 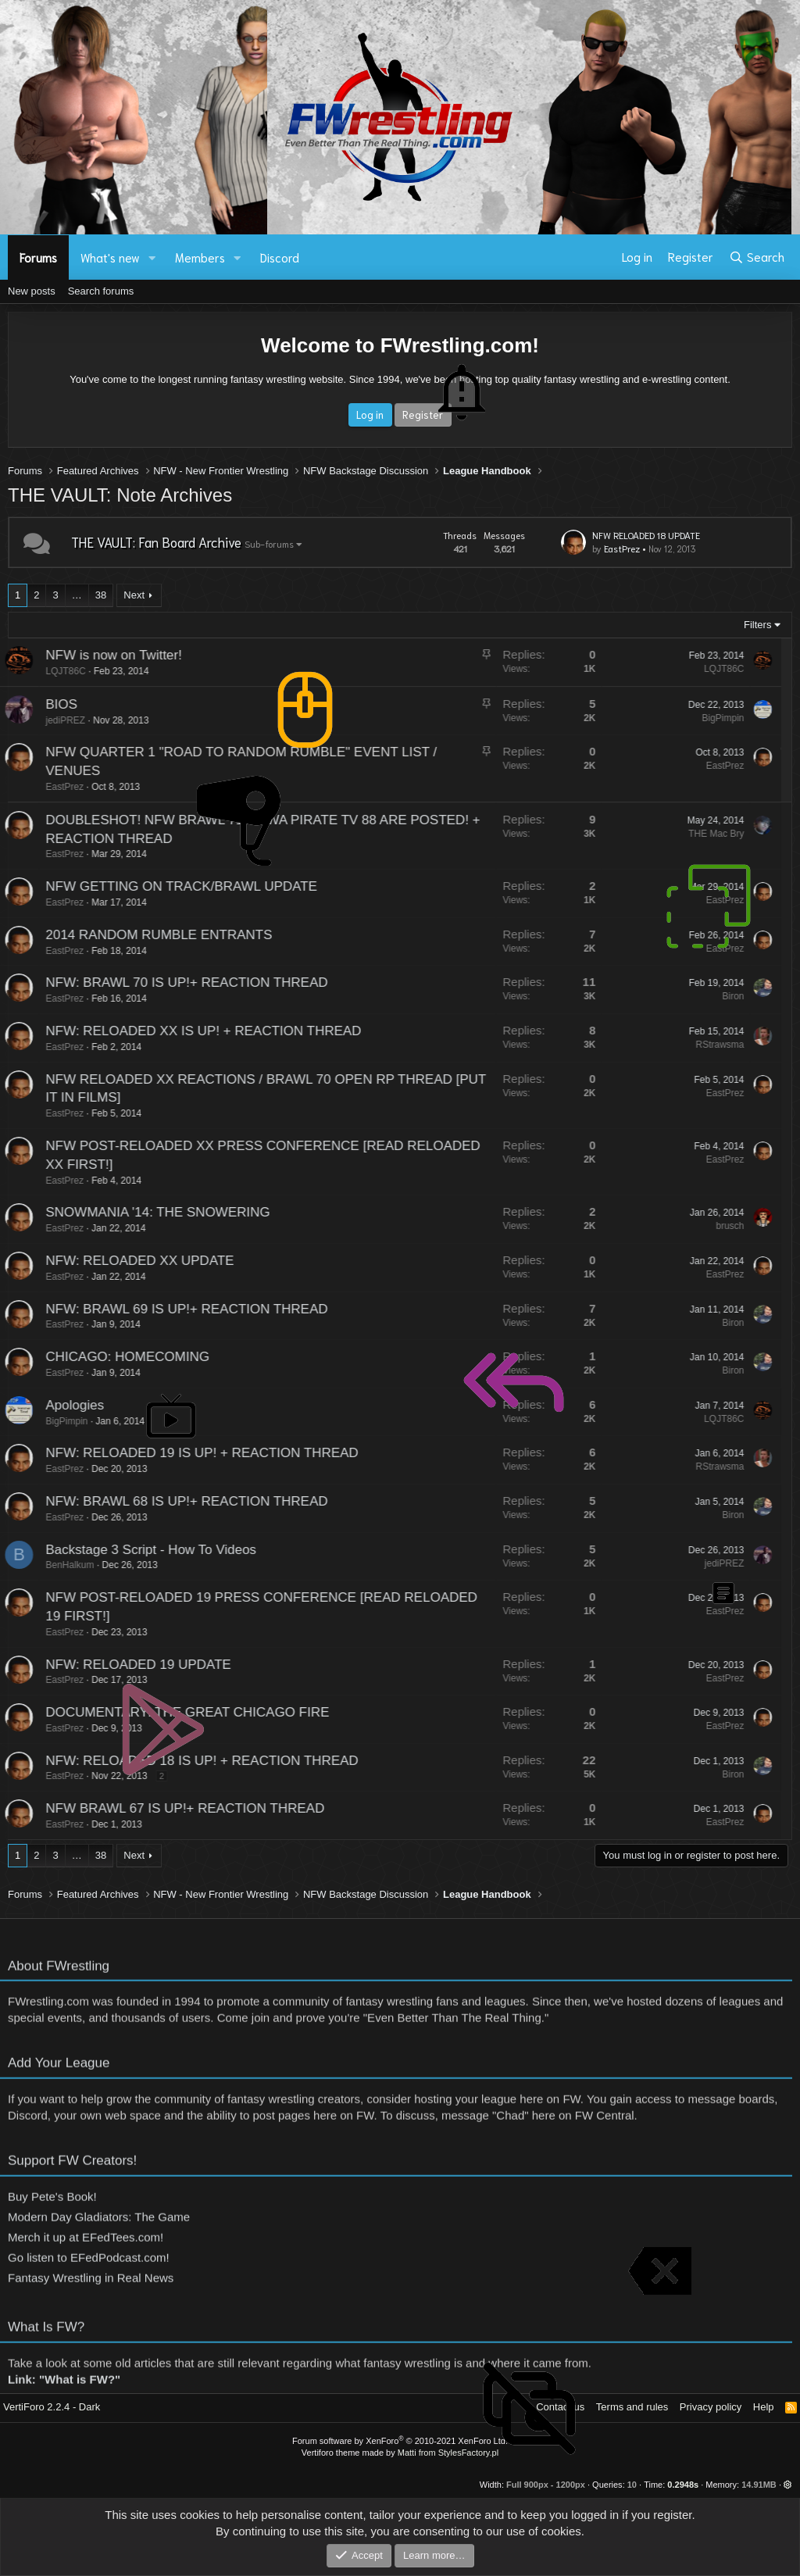 I want to click on important notification requiring attention, so click(x=462, y=391).